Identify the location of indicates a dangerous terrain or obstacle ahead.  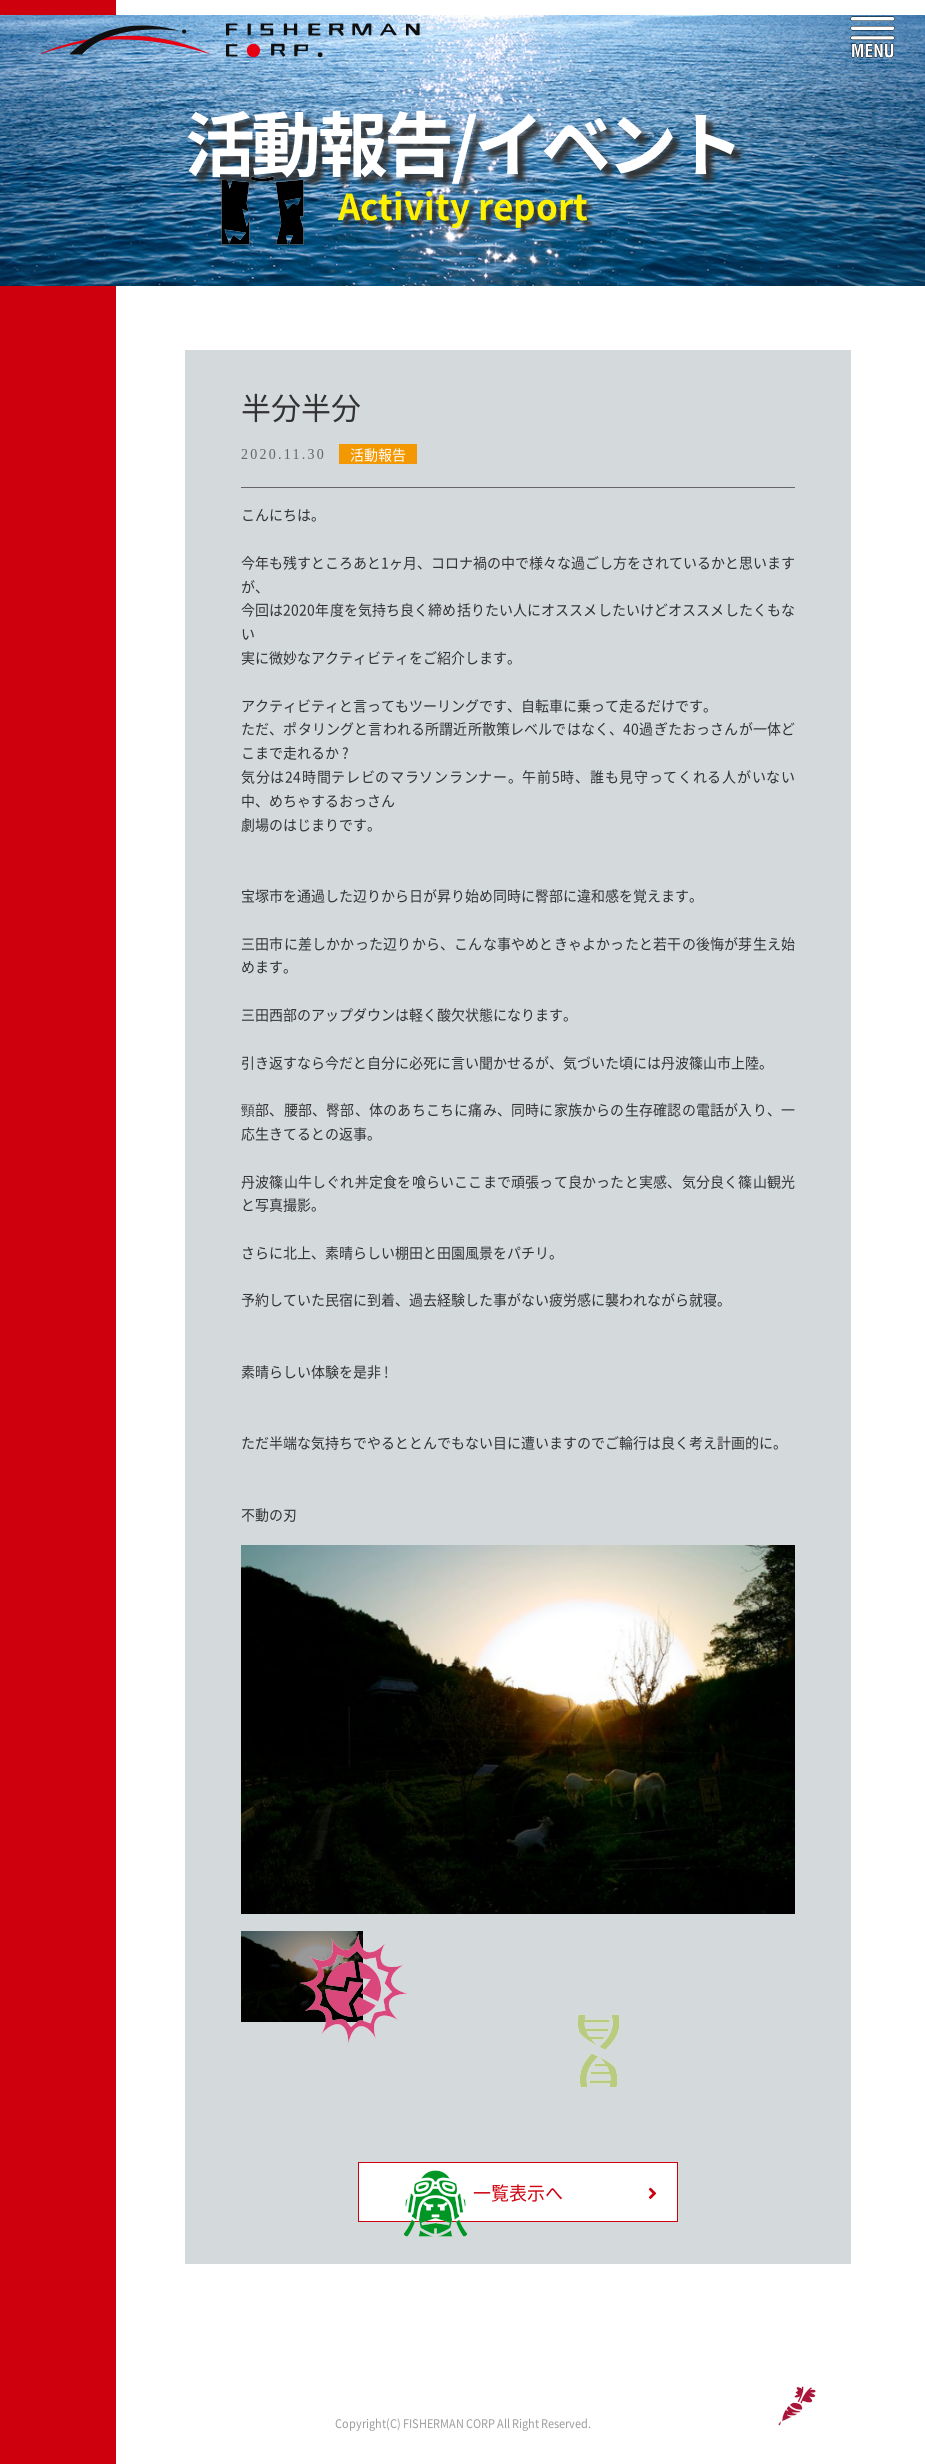
(262, 203).